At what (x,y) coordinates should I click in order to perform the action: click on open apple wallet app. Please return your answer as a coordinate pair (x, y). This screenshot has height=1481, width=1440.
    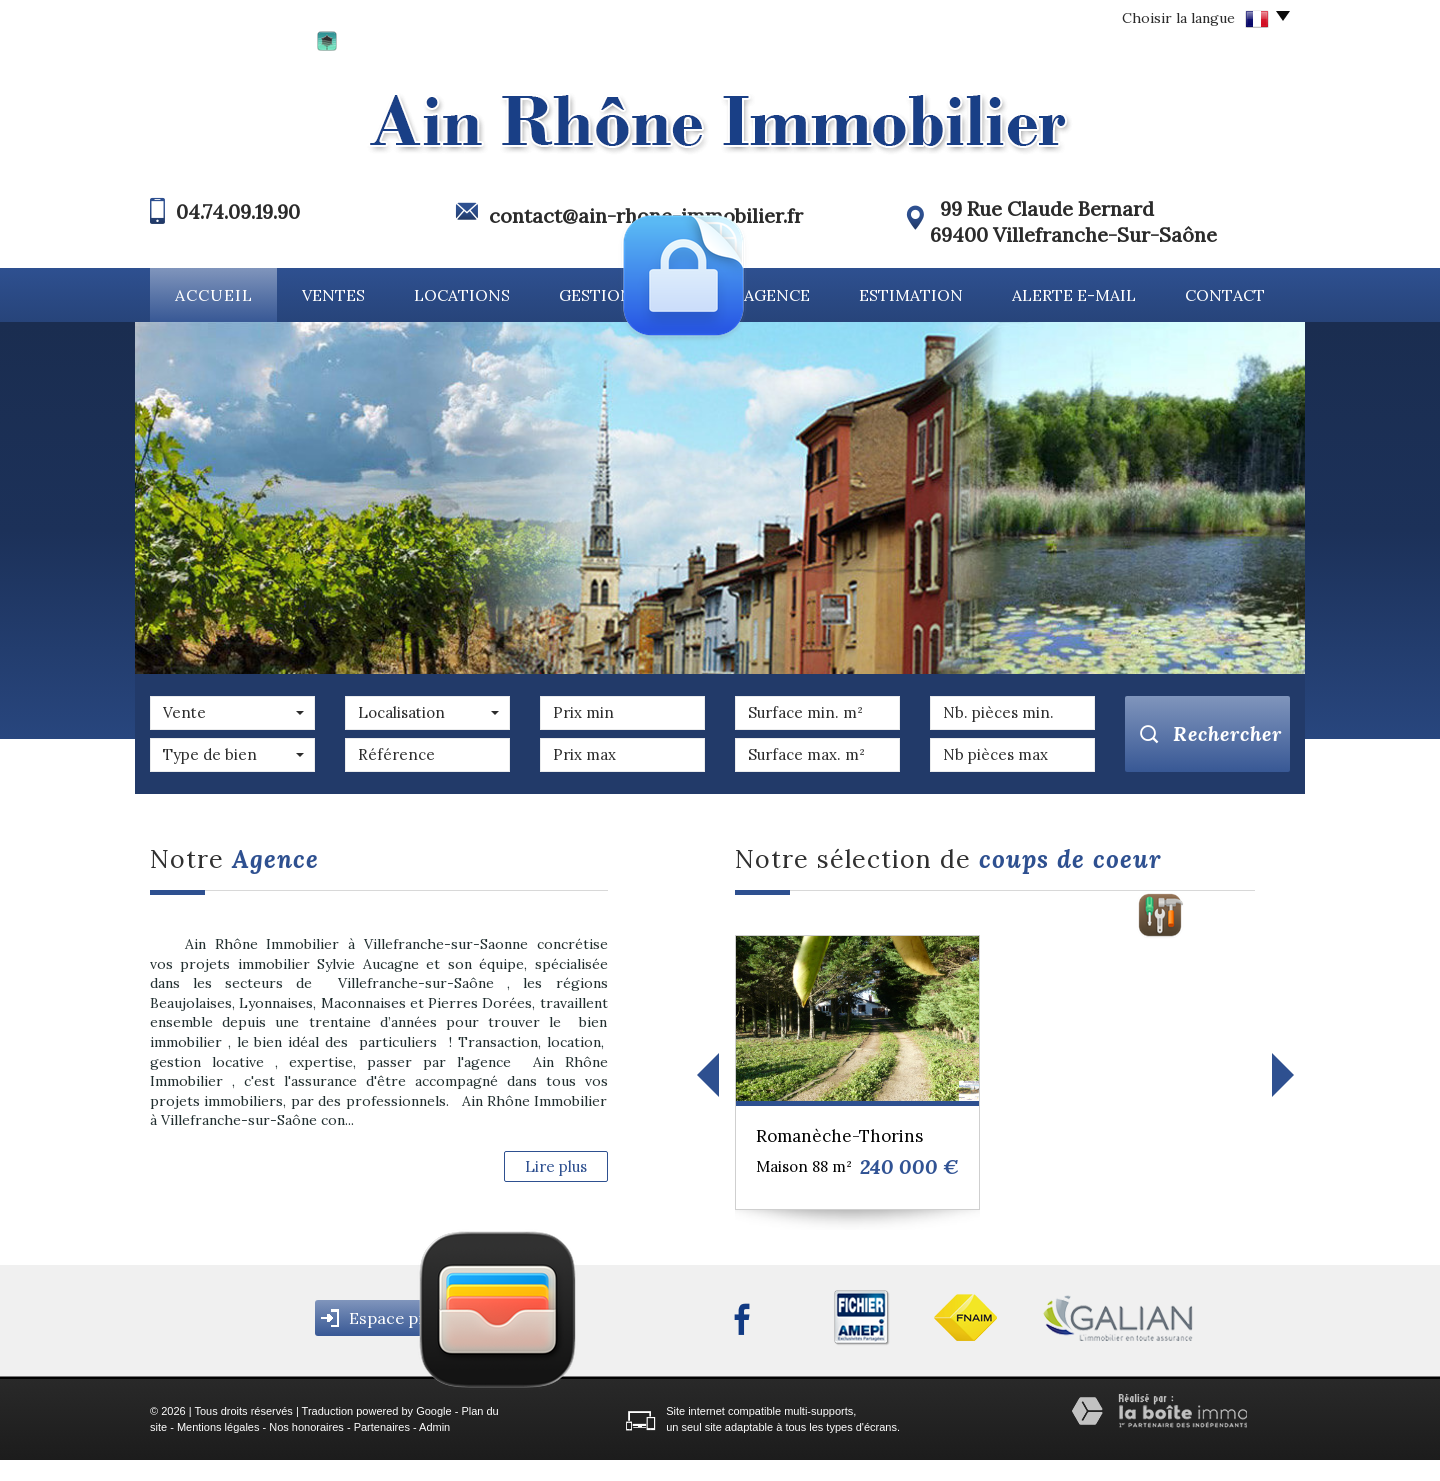
    Looking at the image, I should click on (497, 1309).